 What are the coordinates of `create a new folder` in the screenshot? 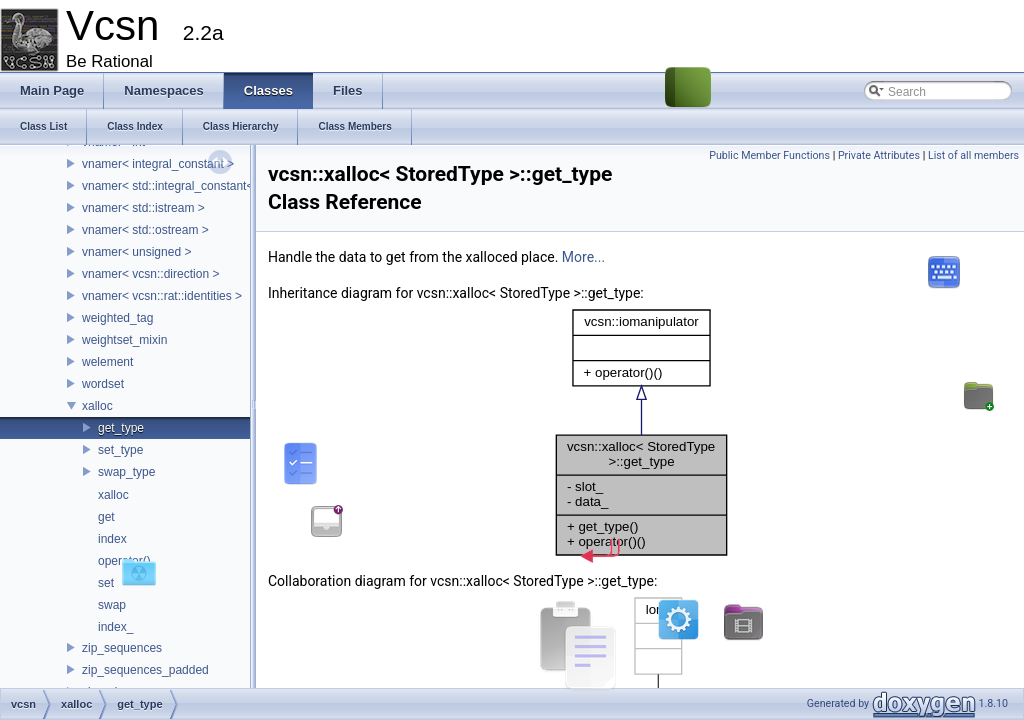 It's located at (978, 395).